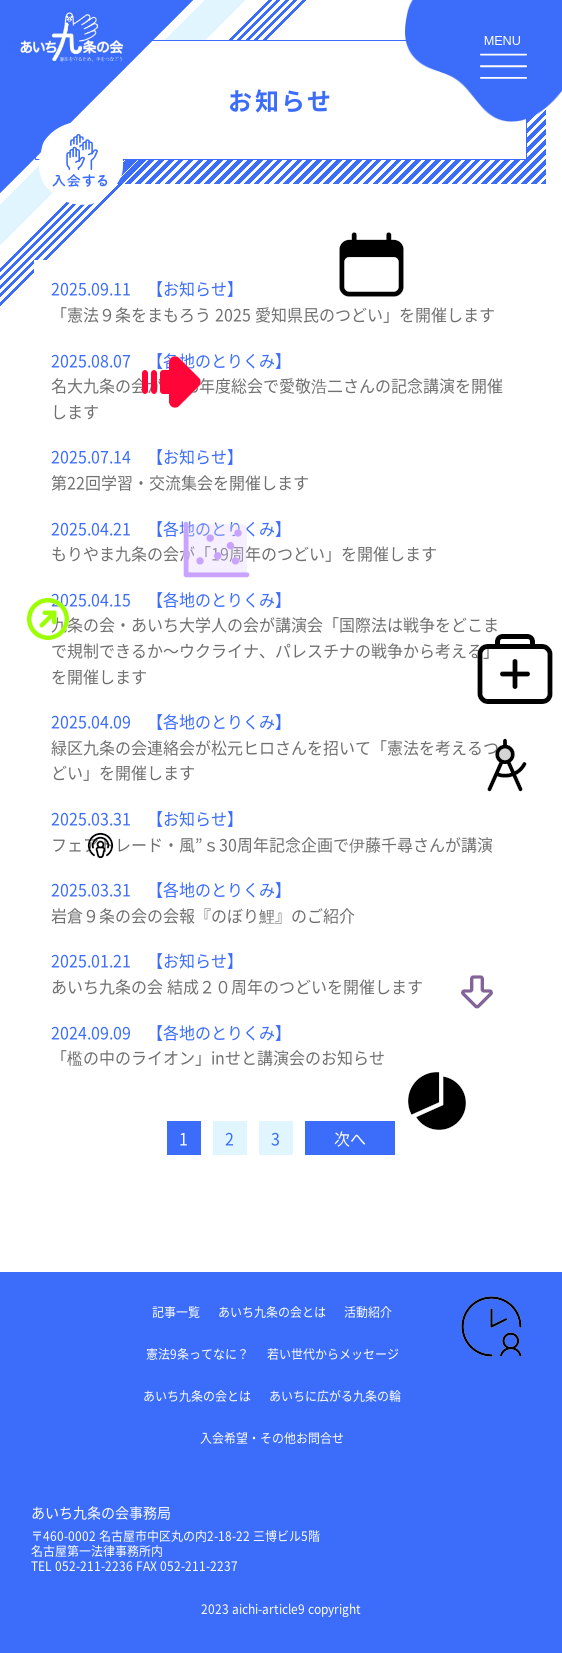  Describe the element at coordinates (371, 264) in the screenshot. I see `view calendar or schedule` at that location.